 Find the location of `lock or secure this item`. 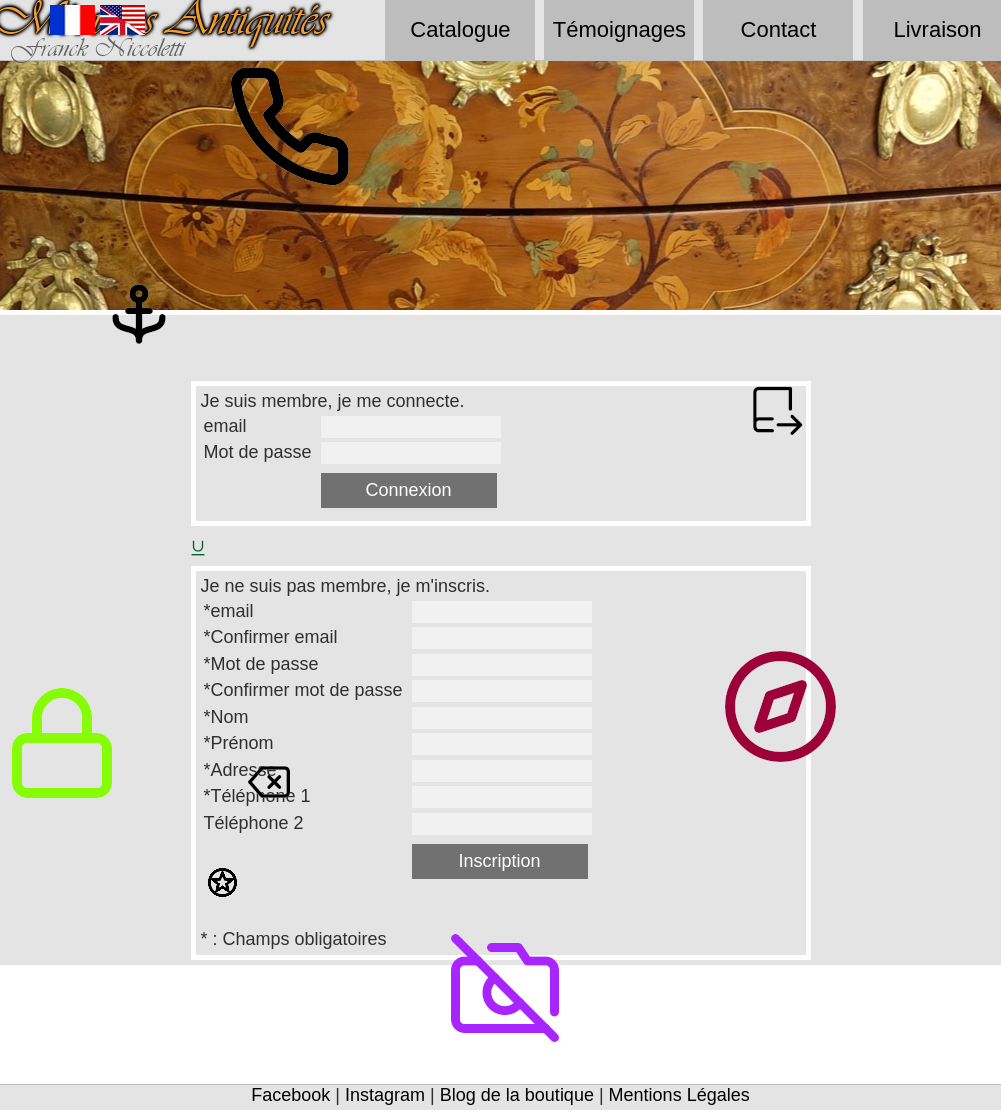

lock or secure this item is located at coordinates (62, 743).